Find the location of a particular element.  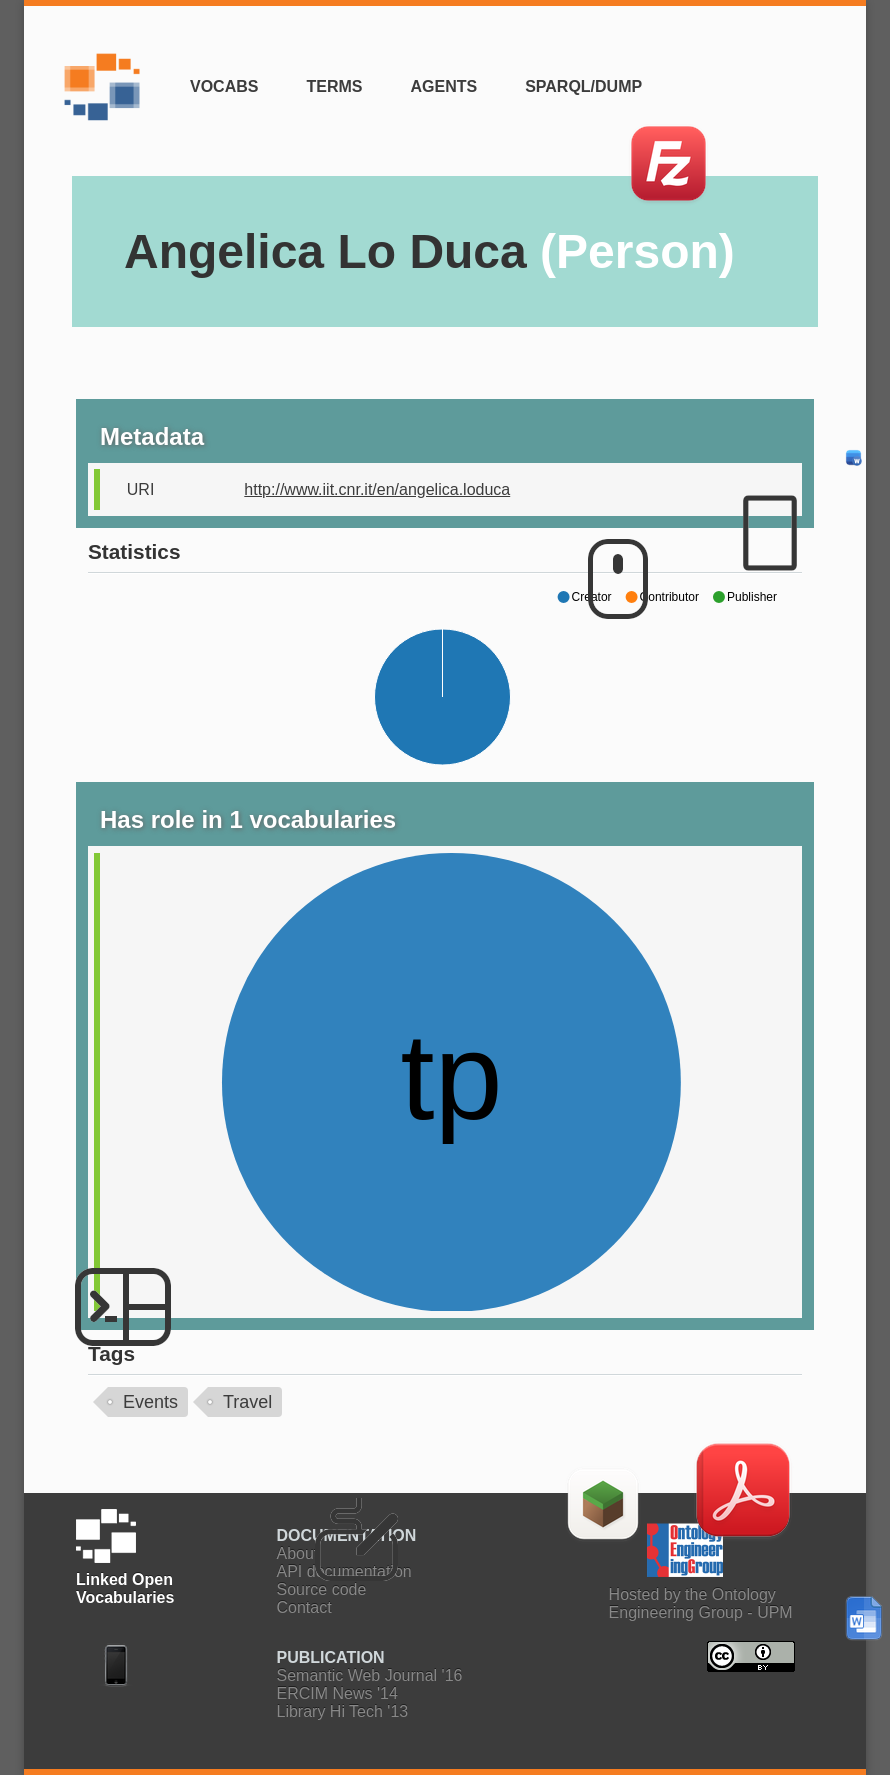

indicates a tablet or touch-screen device is located at coordinates (770, 533).